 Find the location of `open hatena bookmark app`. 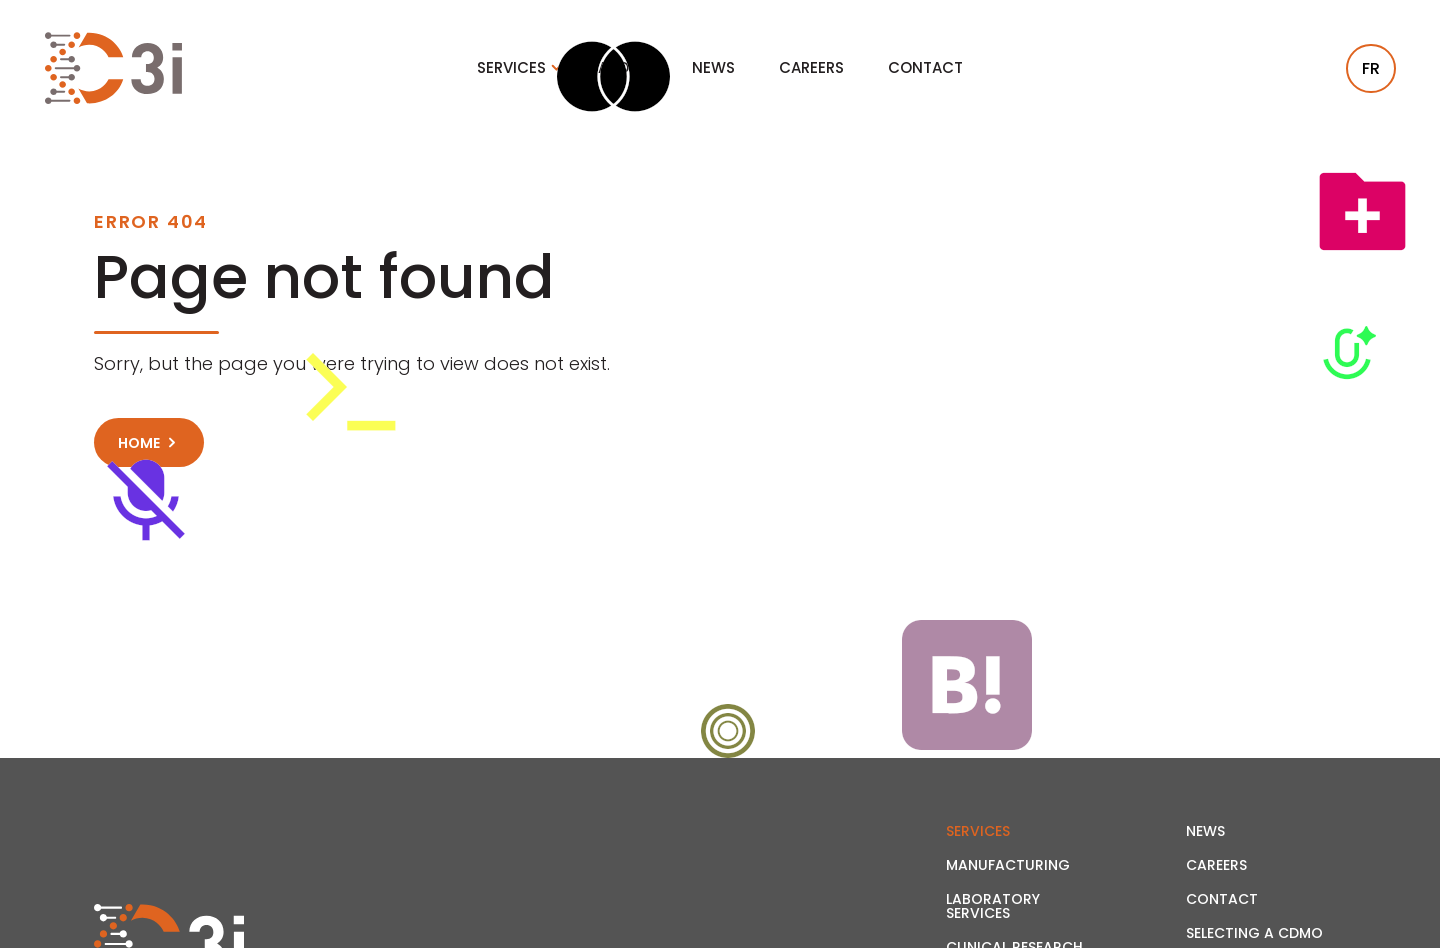

open hatena bookmark app is located at coordinates (967, 685).